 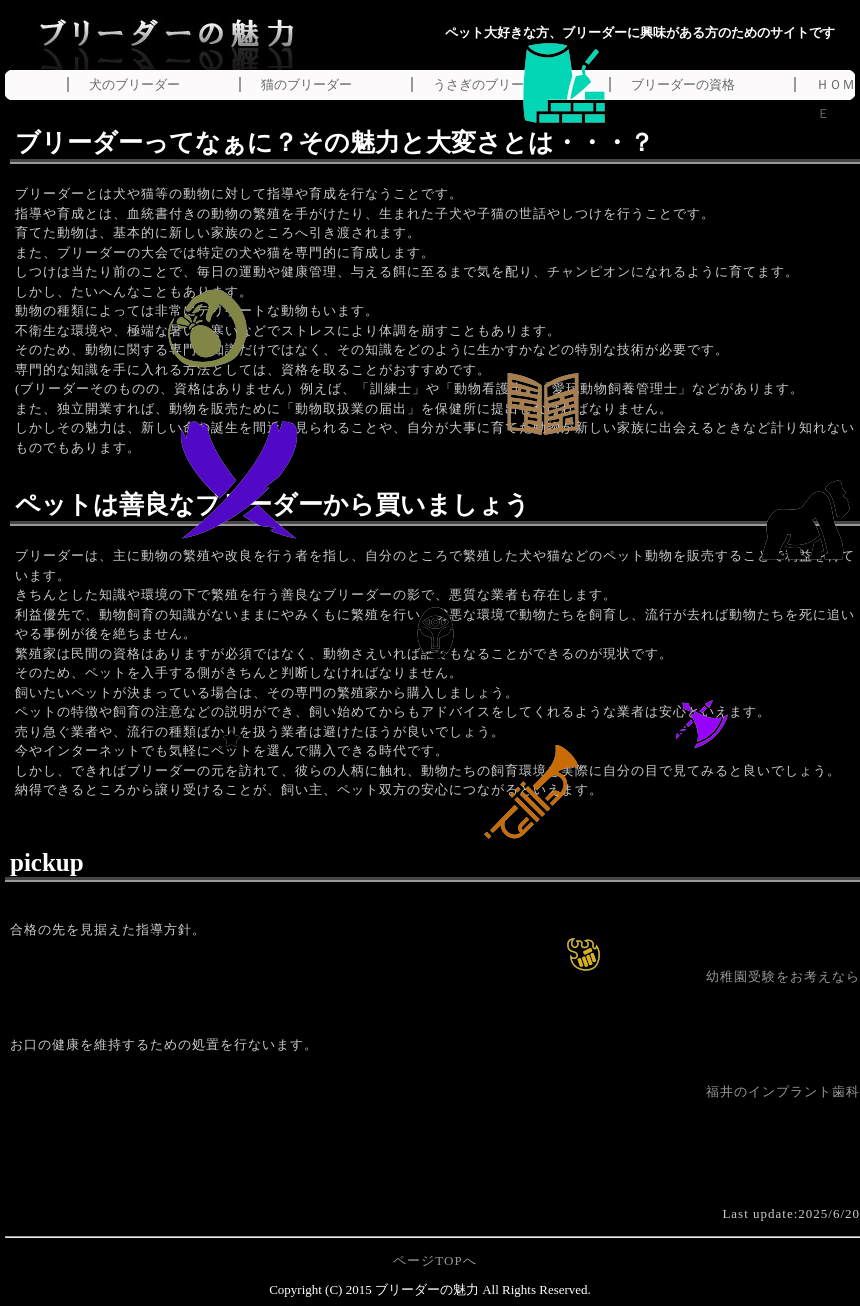 I want to click on add item to favorites, so click(x=231, y=738).